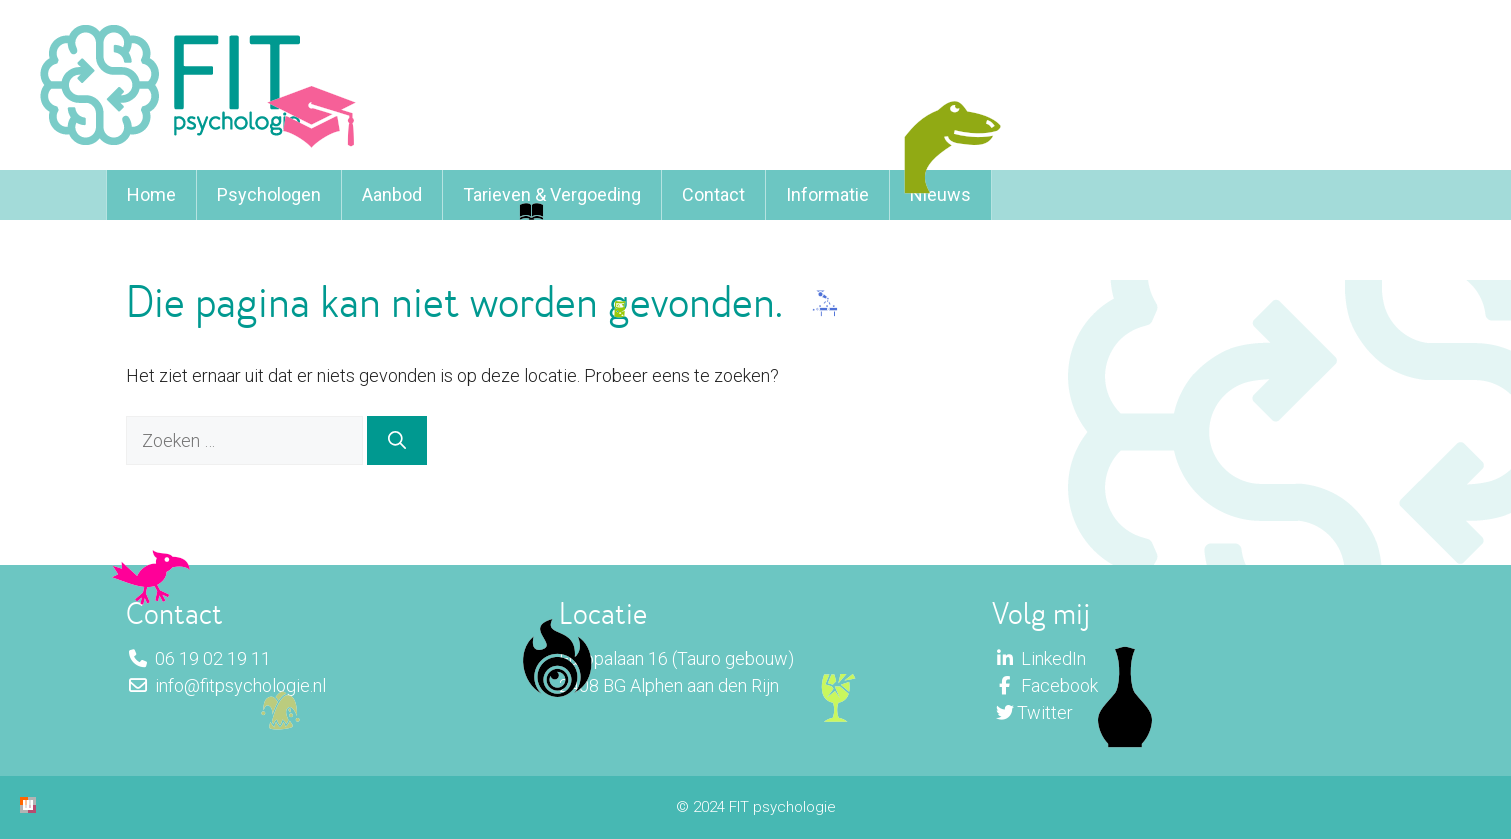 The height and width of the screenshot is (839, 1511). What do you see at coordinates (835, 698) in the screenshot?
I see `indicates fragile item or breakable content` at bounding box center [835, 698].